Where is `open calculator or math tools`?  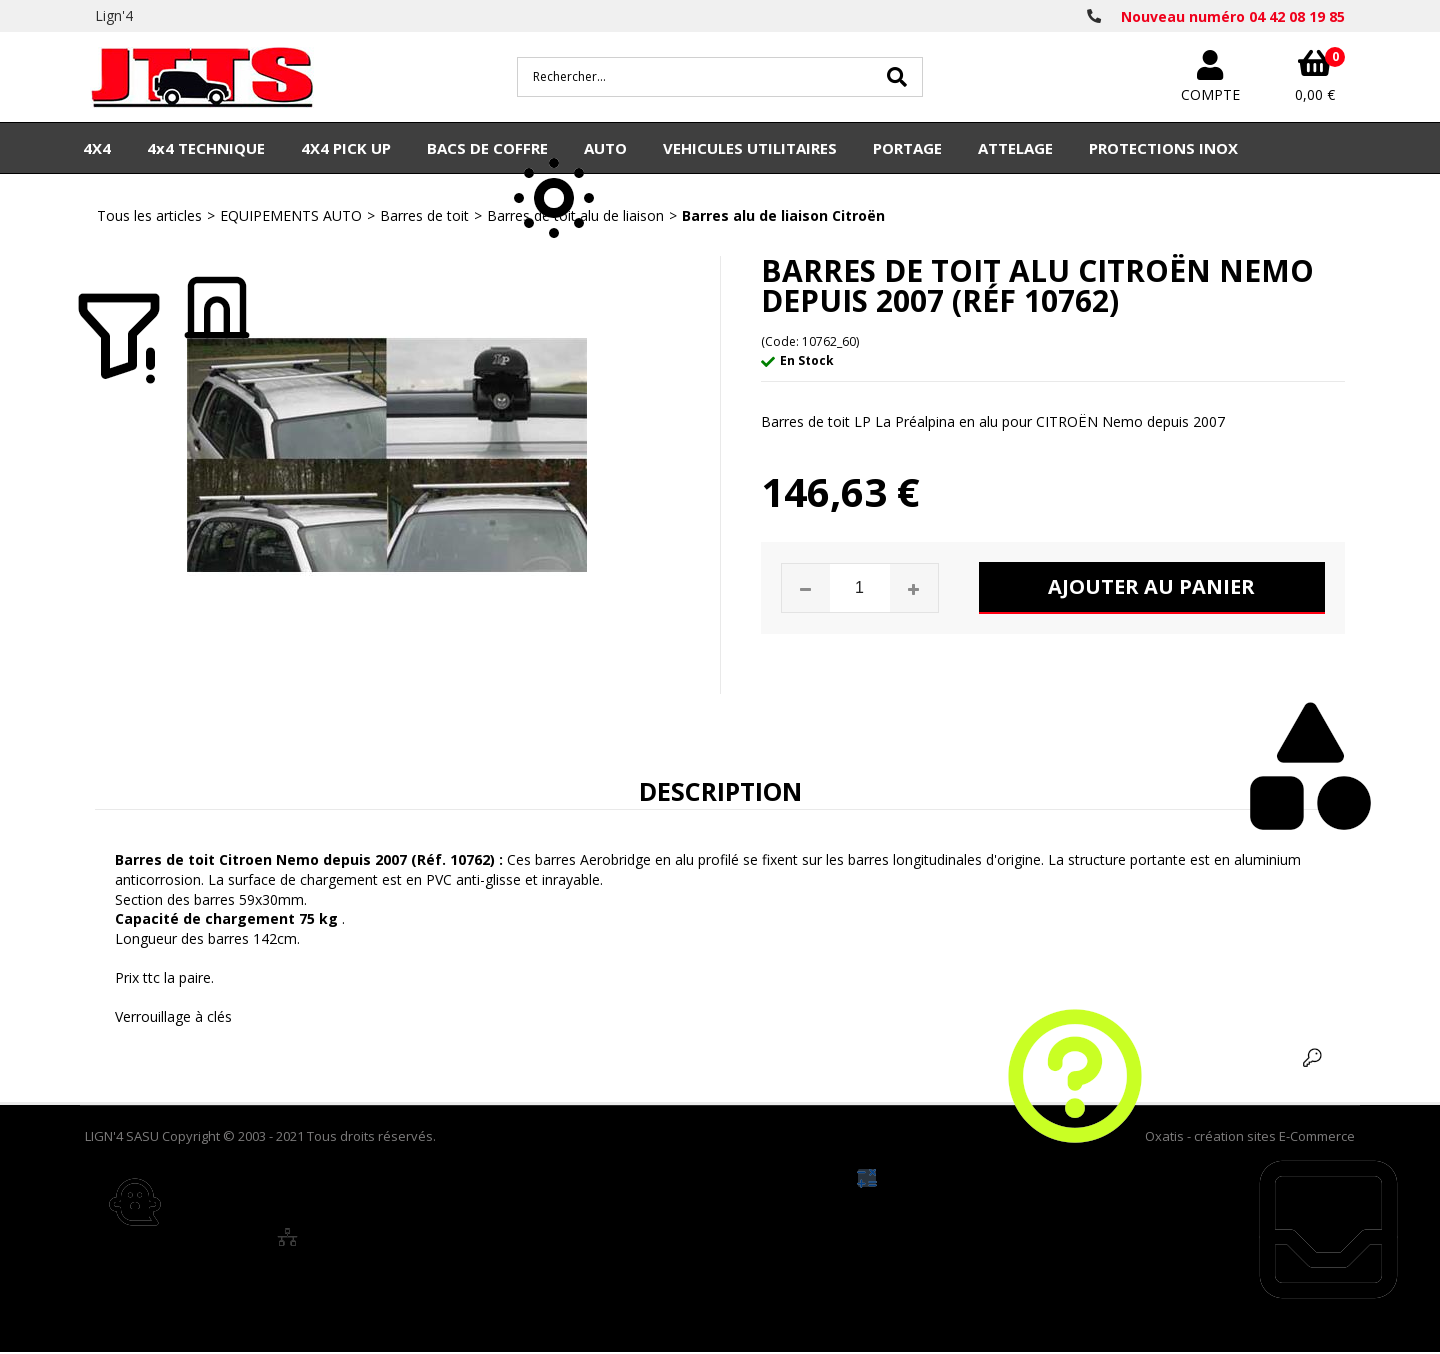
open calculator or math tools is located at coordinates (867, 1178).